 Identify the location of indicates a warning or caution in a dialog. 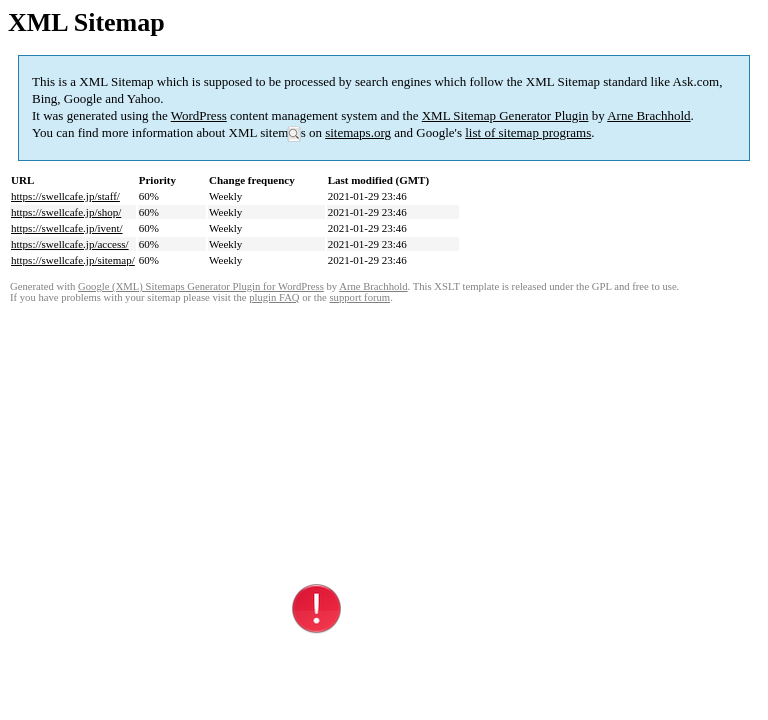
(316, 608).